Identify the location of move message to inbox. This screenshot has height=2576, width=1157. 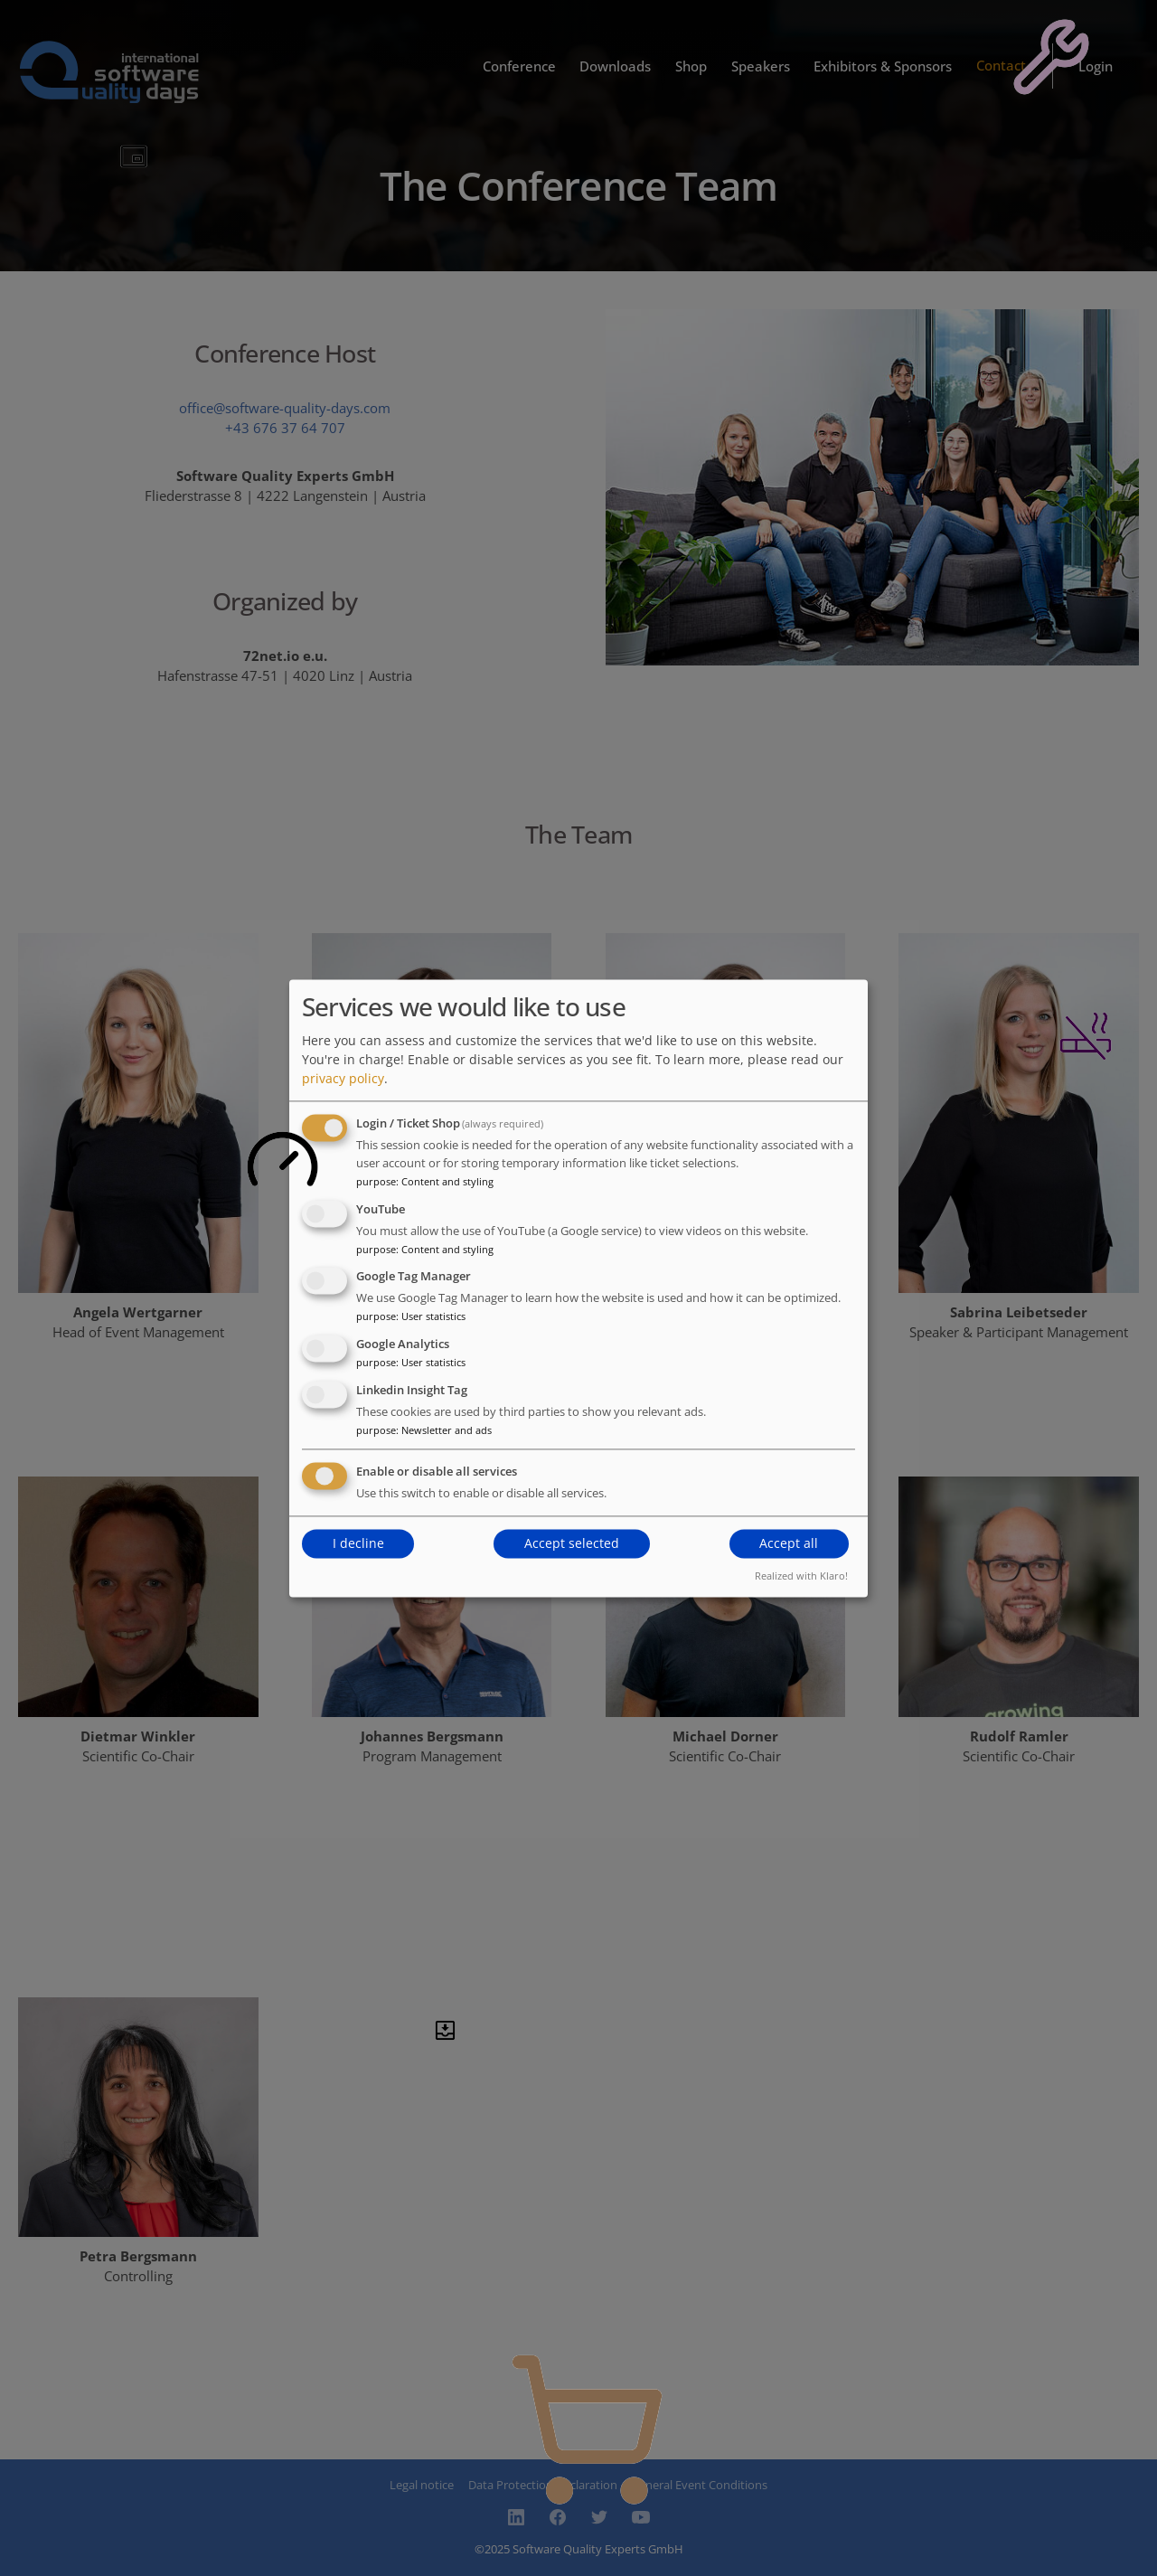
(445, 2030).